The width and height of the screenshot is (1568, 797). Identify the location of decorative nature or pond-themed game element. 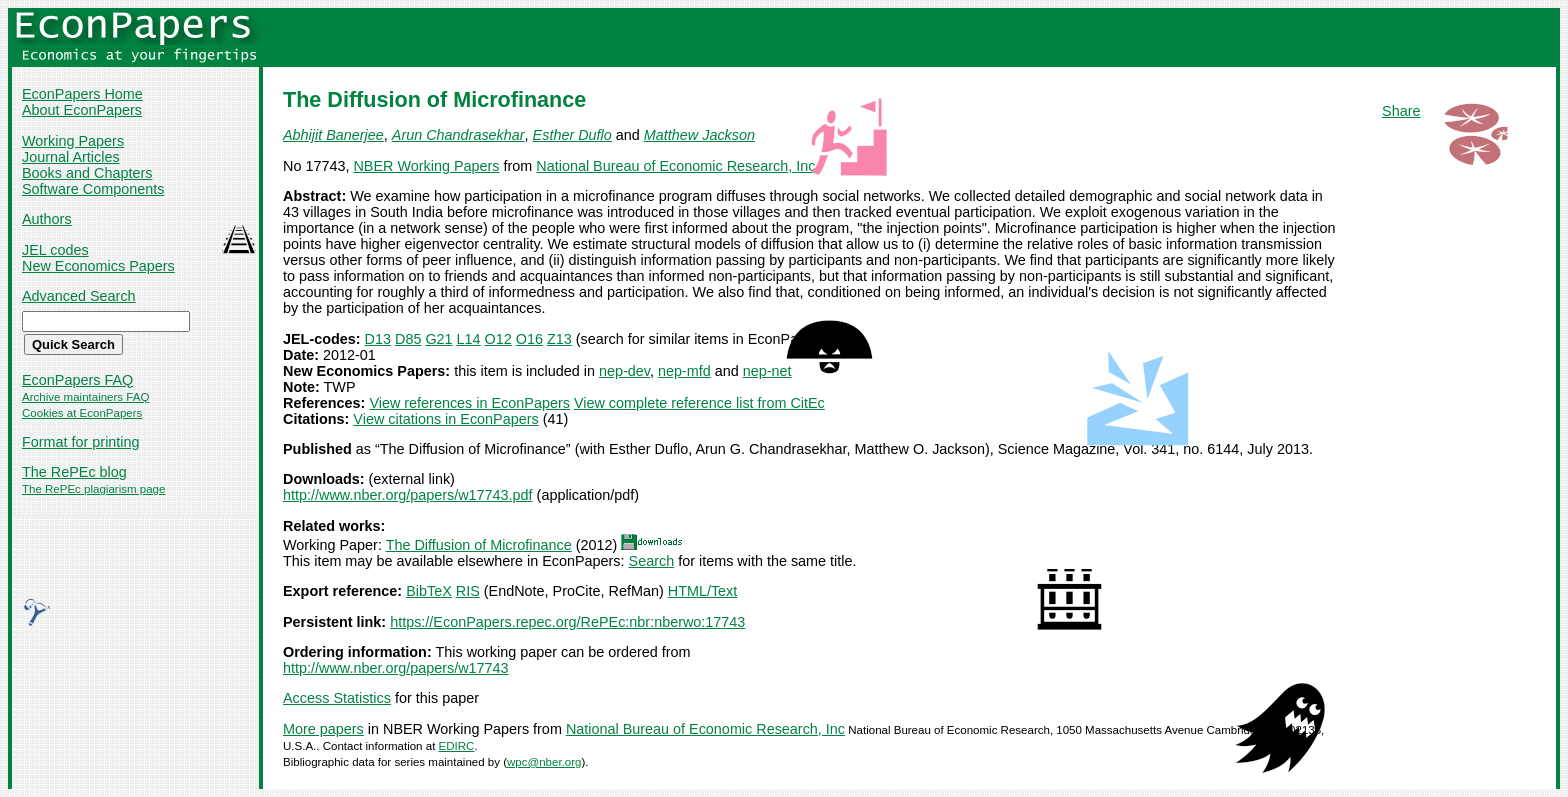
(1476, 135).